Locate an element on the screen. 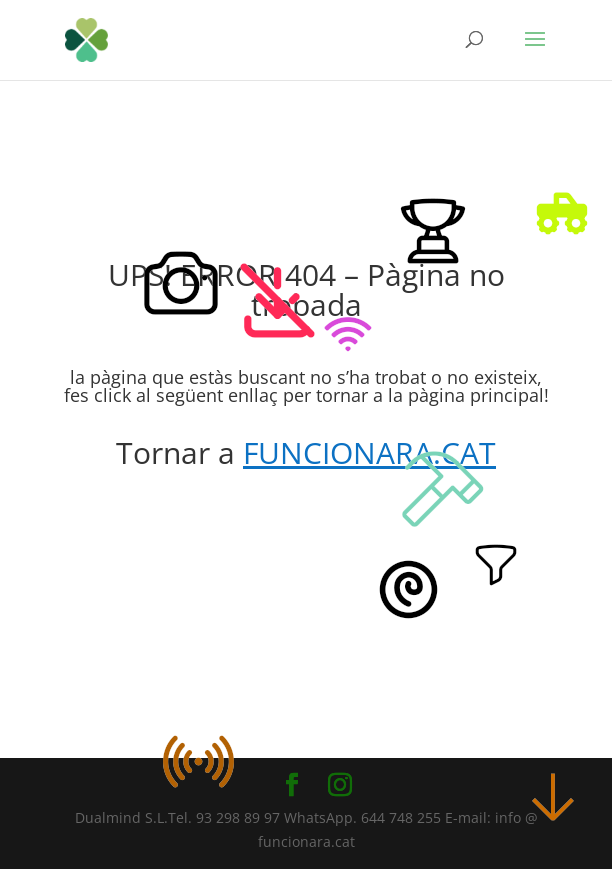 The width and height of the screenshot is (612, 869). view achievements or awards is located at coordinates (433, 231).